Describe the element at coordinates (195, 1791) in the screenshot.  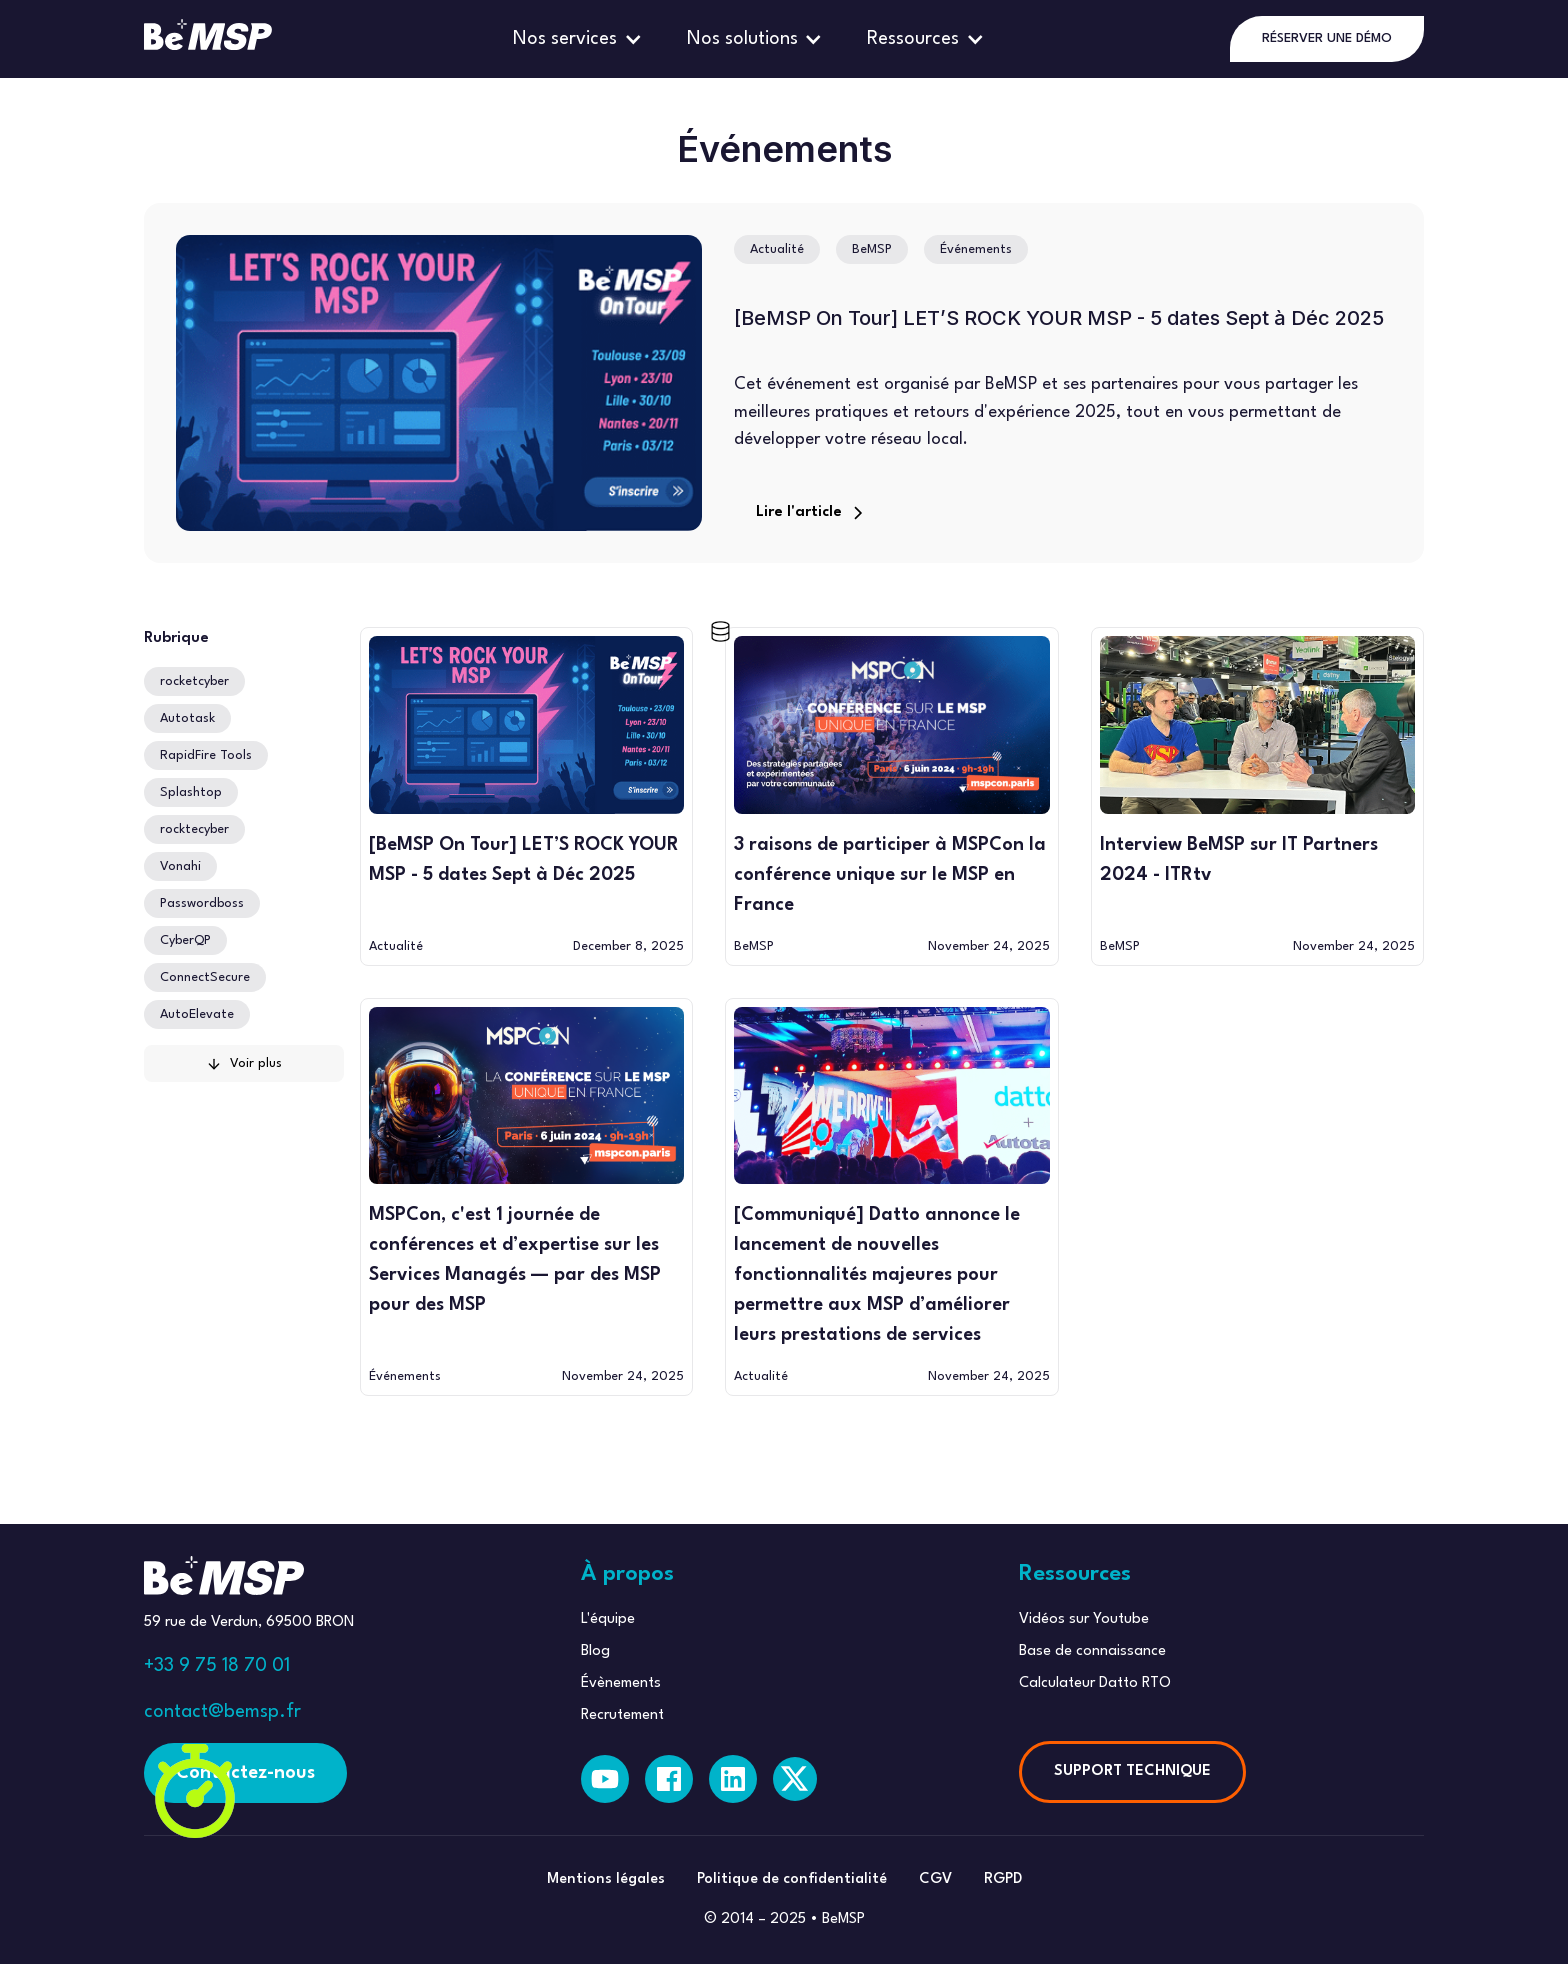
I see `start or stop a timer` at that location.